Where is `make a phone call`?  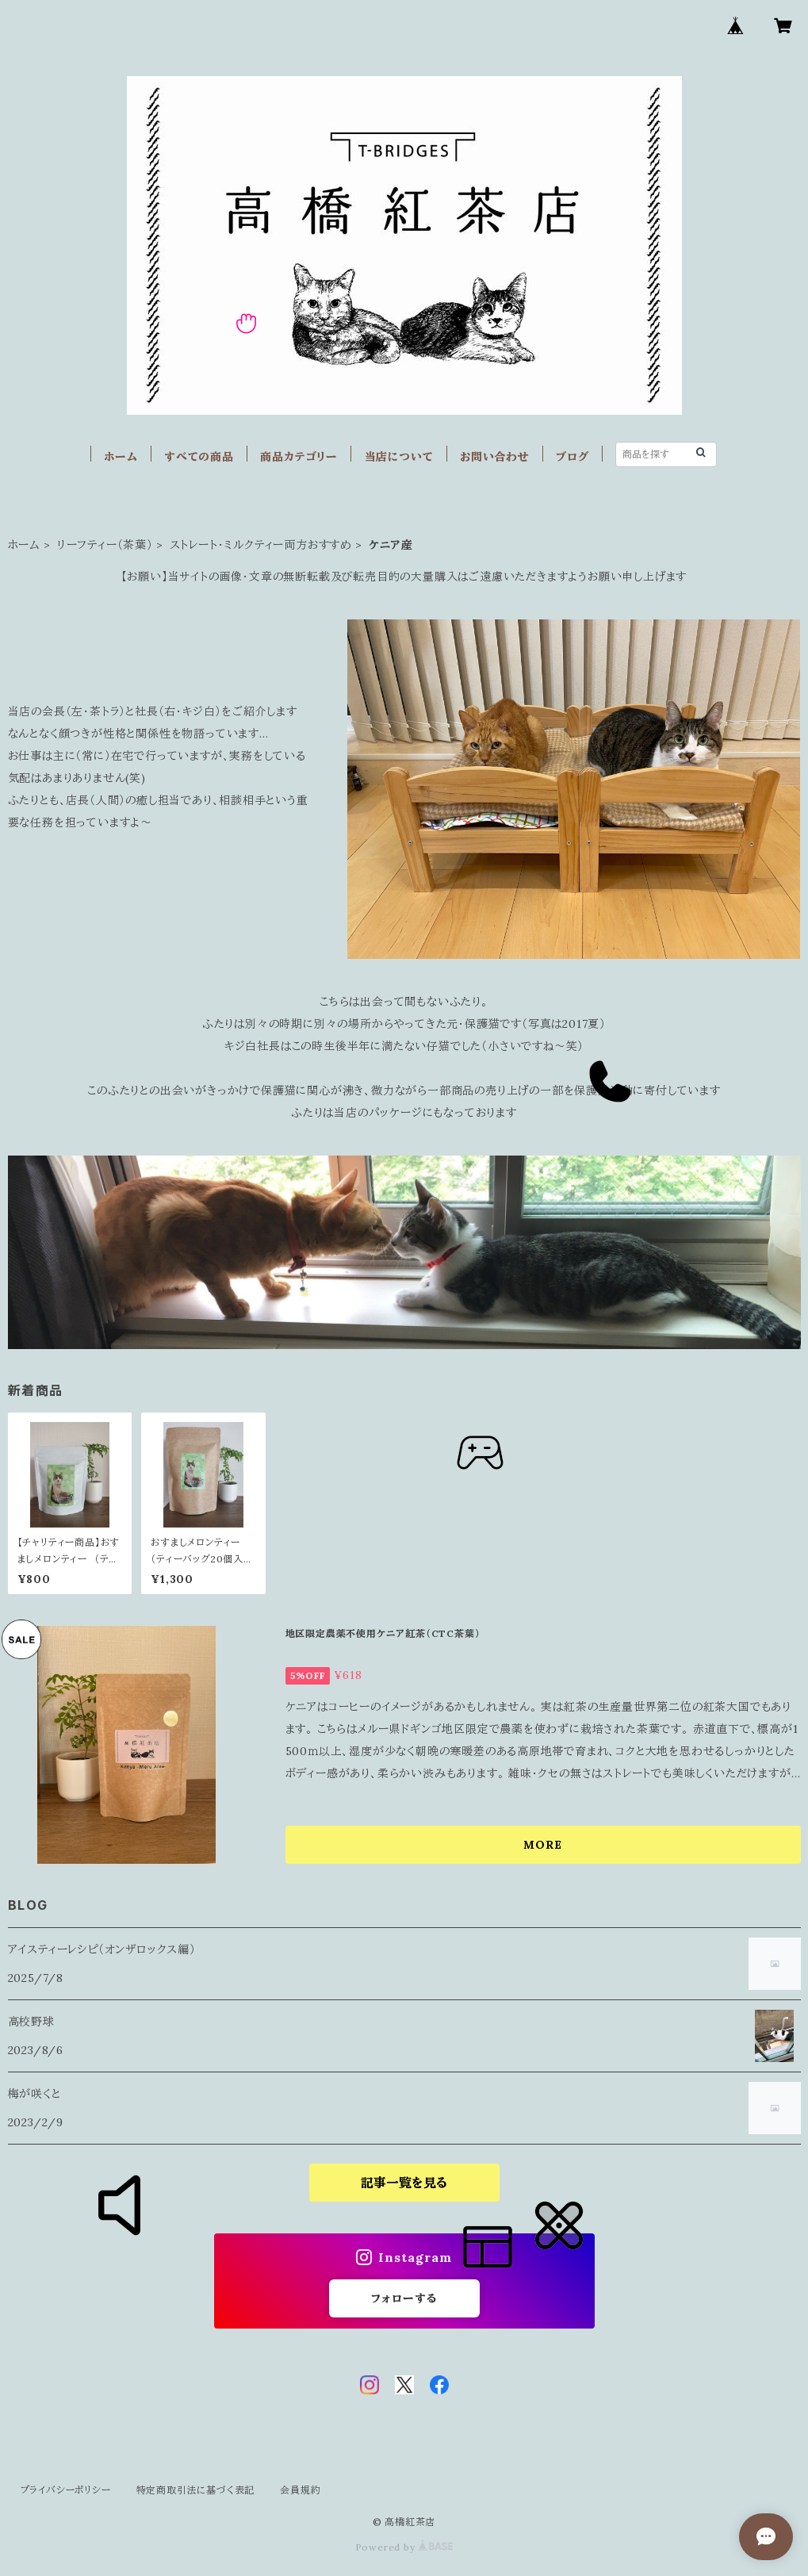 make a phone call is located at coordinates (609, 1082).